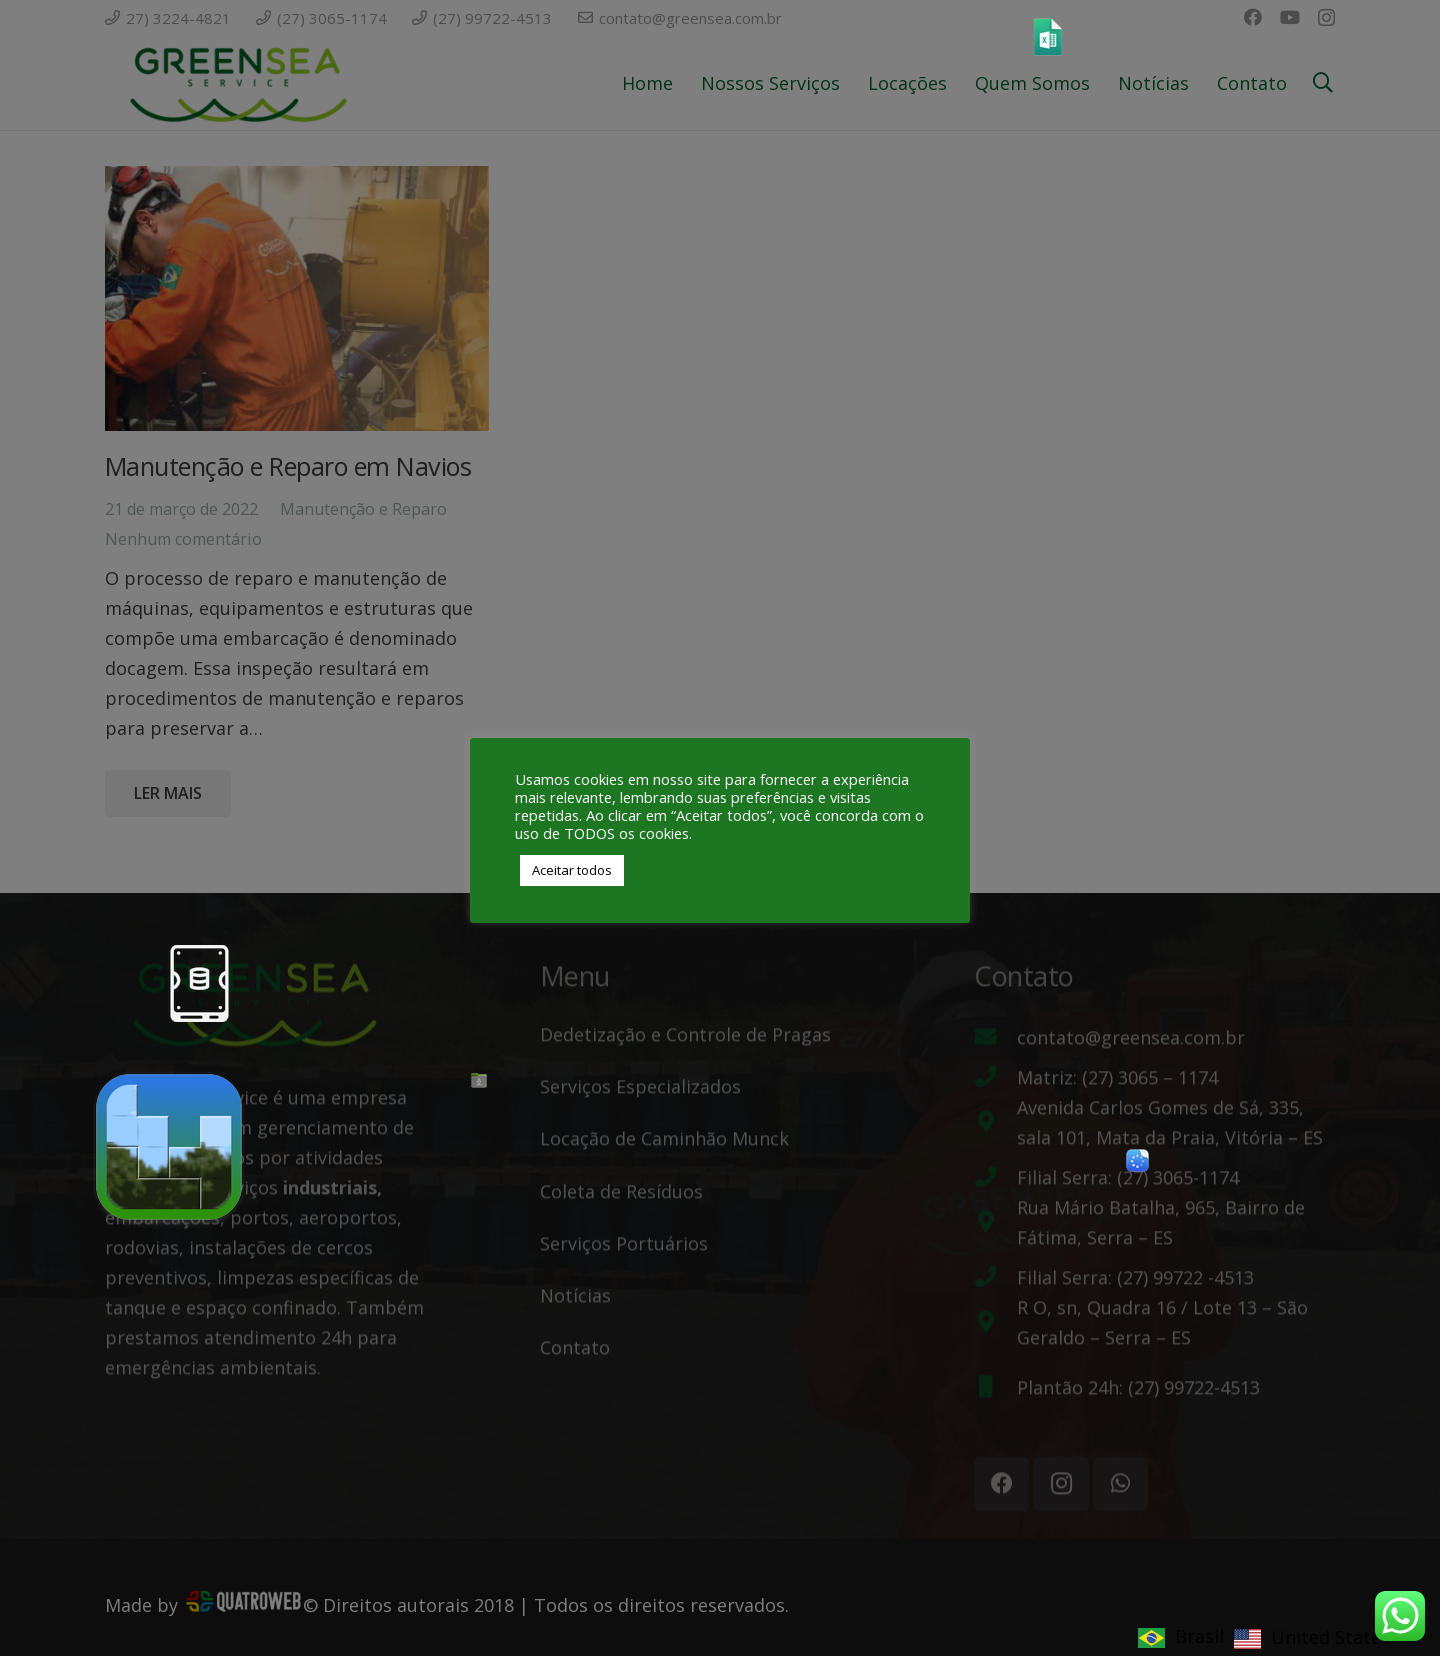 This screenshot has height=1656, width=1440. Describe the element at coordinates (199, 983) in the screenshot. I see `indicates storage quota or disk space limit` at that location.